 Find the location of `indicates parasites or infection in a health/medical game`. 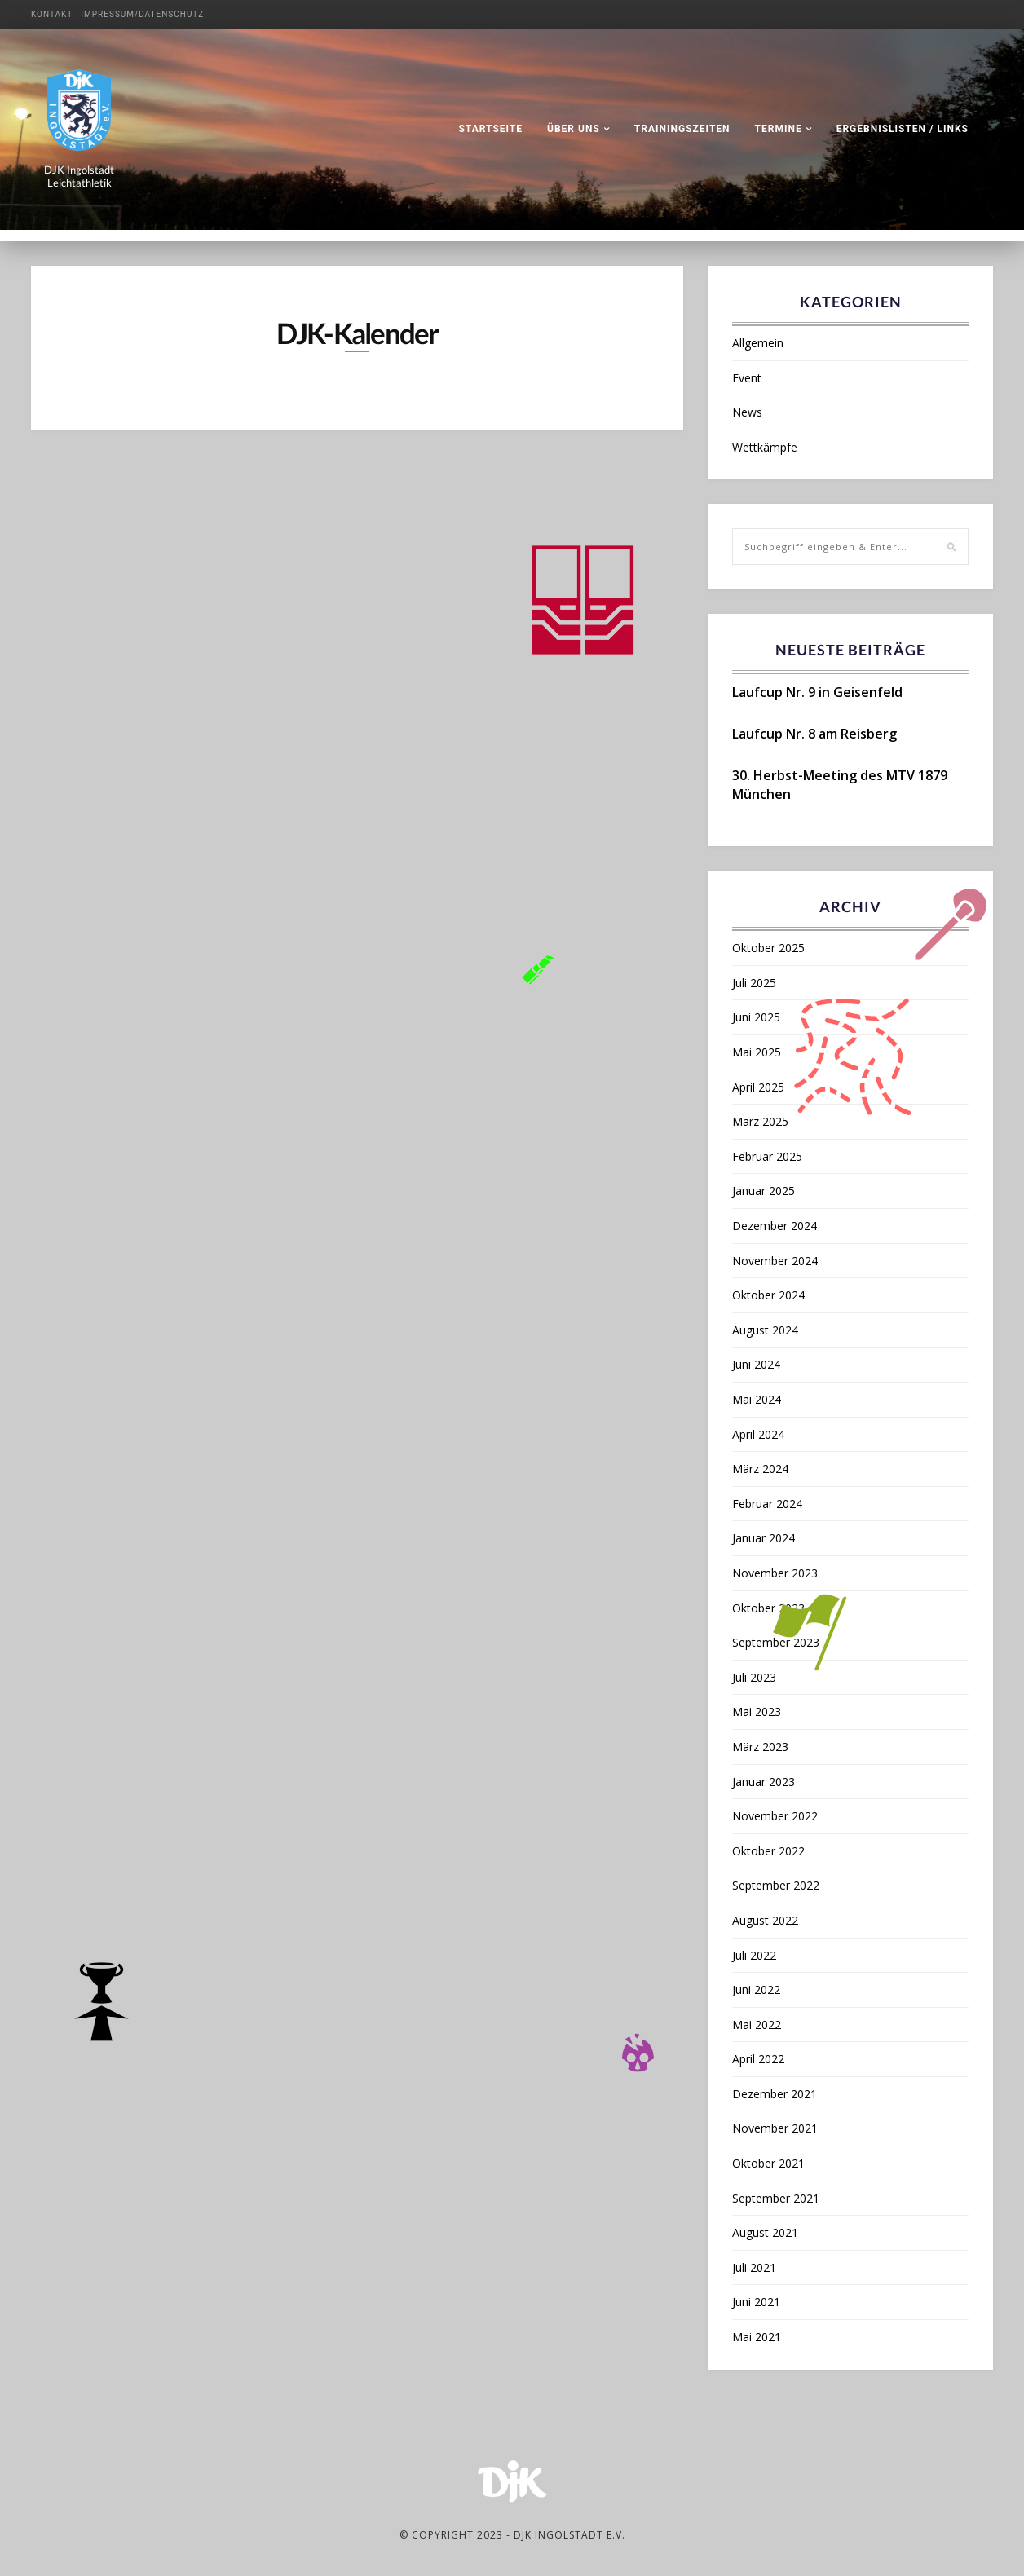

indicates parasites or infection in a health/medical game is located at coordinates (852, 1056).